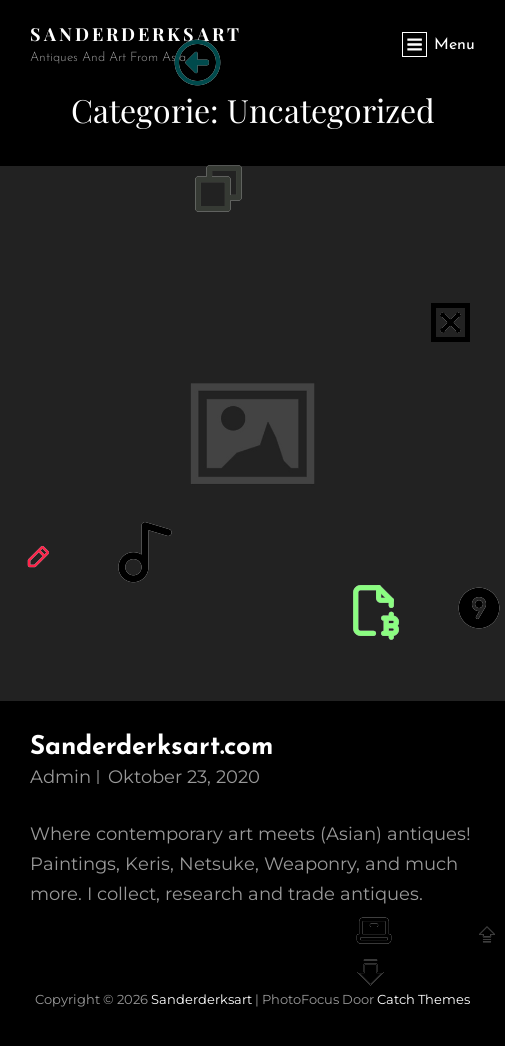 The image size is (505, 1046). What do you see at coordinates (450, 322) in the screenshot?
I see `indicates a feature or option is disabled by default` at bounding box center [450, 322].